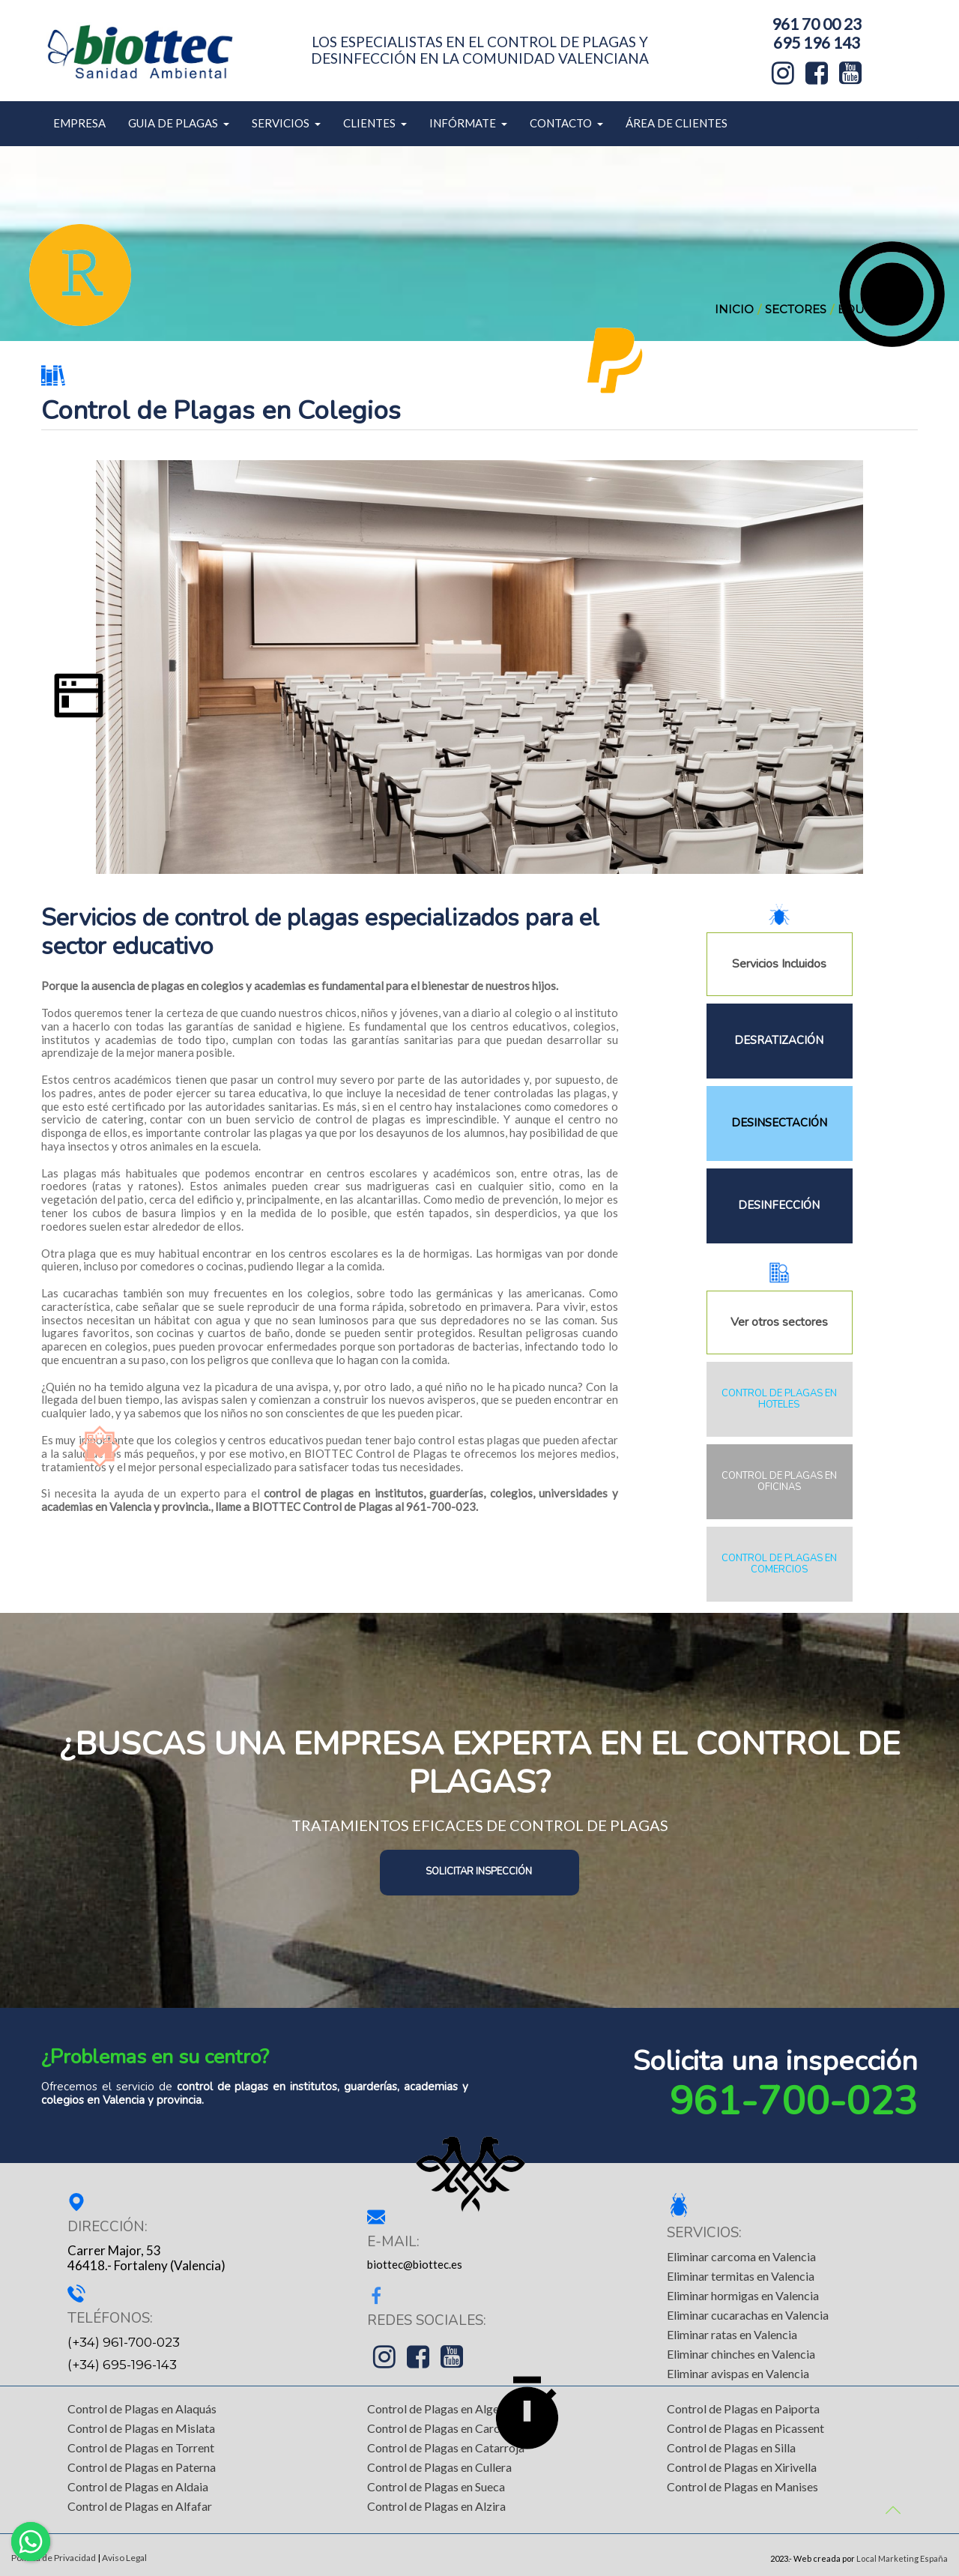 This screenshot has width=959, height=2576. What do you see at coordinates (100, 1447) in the screenshot?
I see `cairo metro official app or service` at bounding box center [100, 1447].